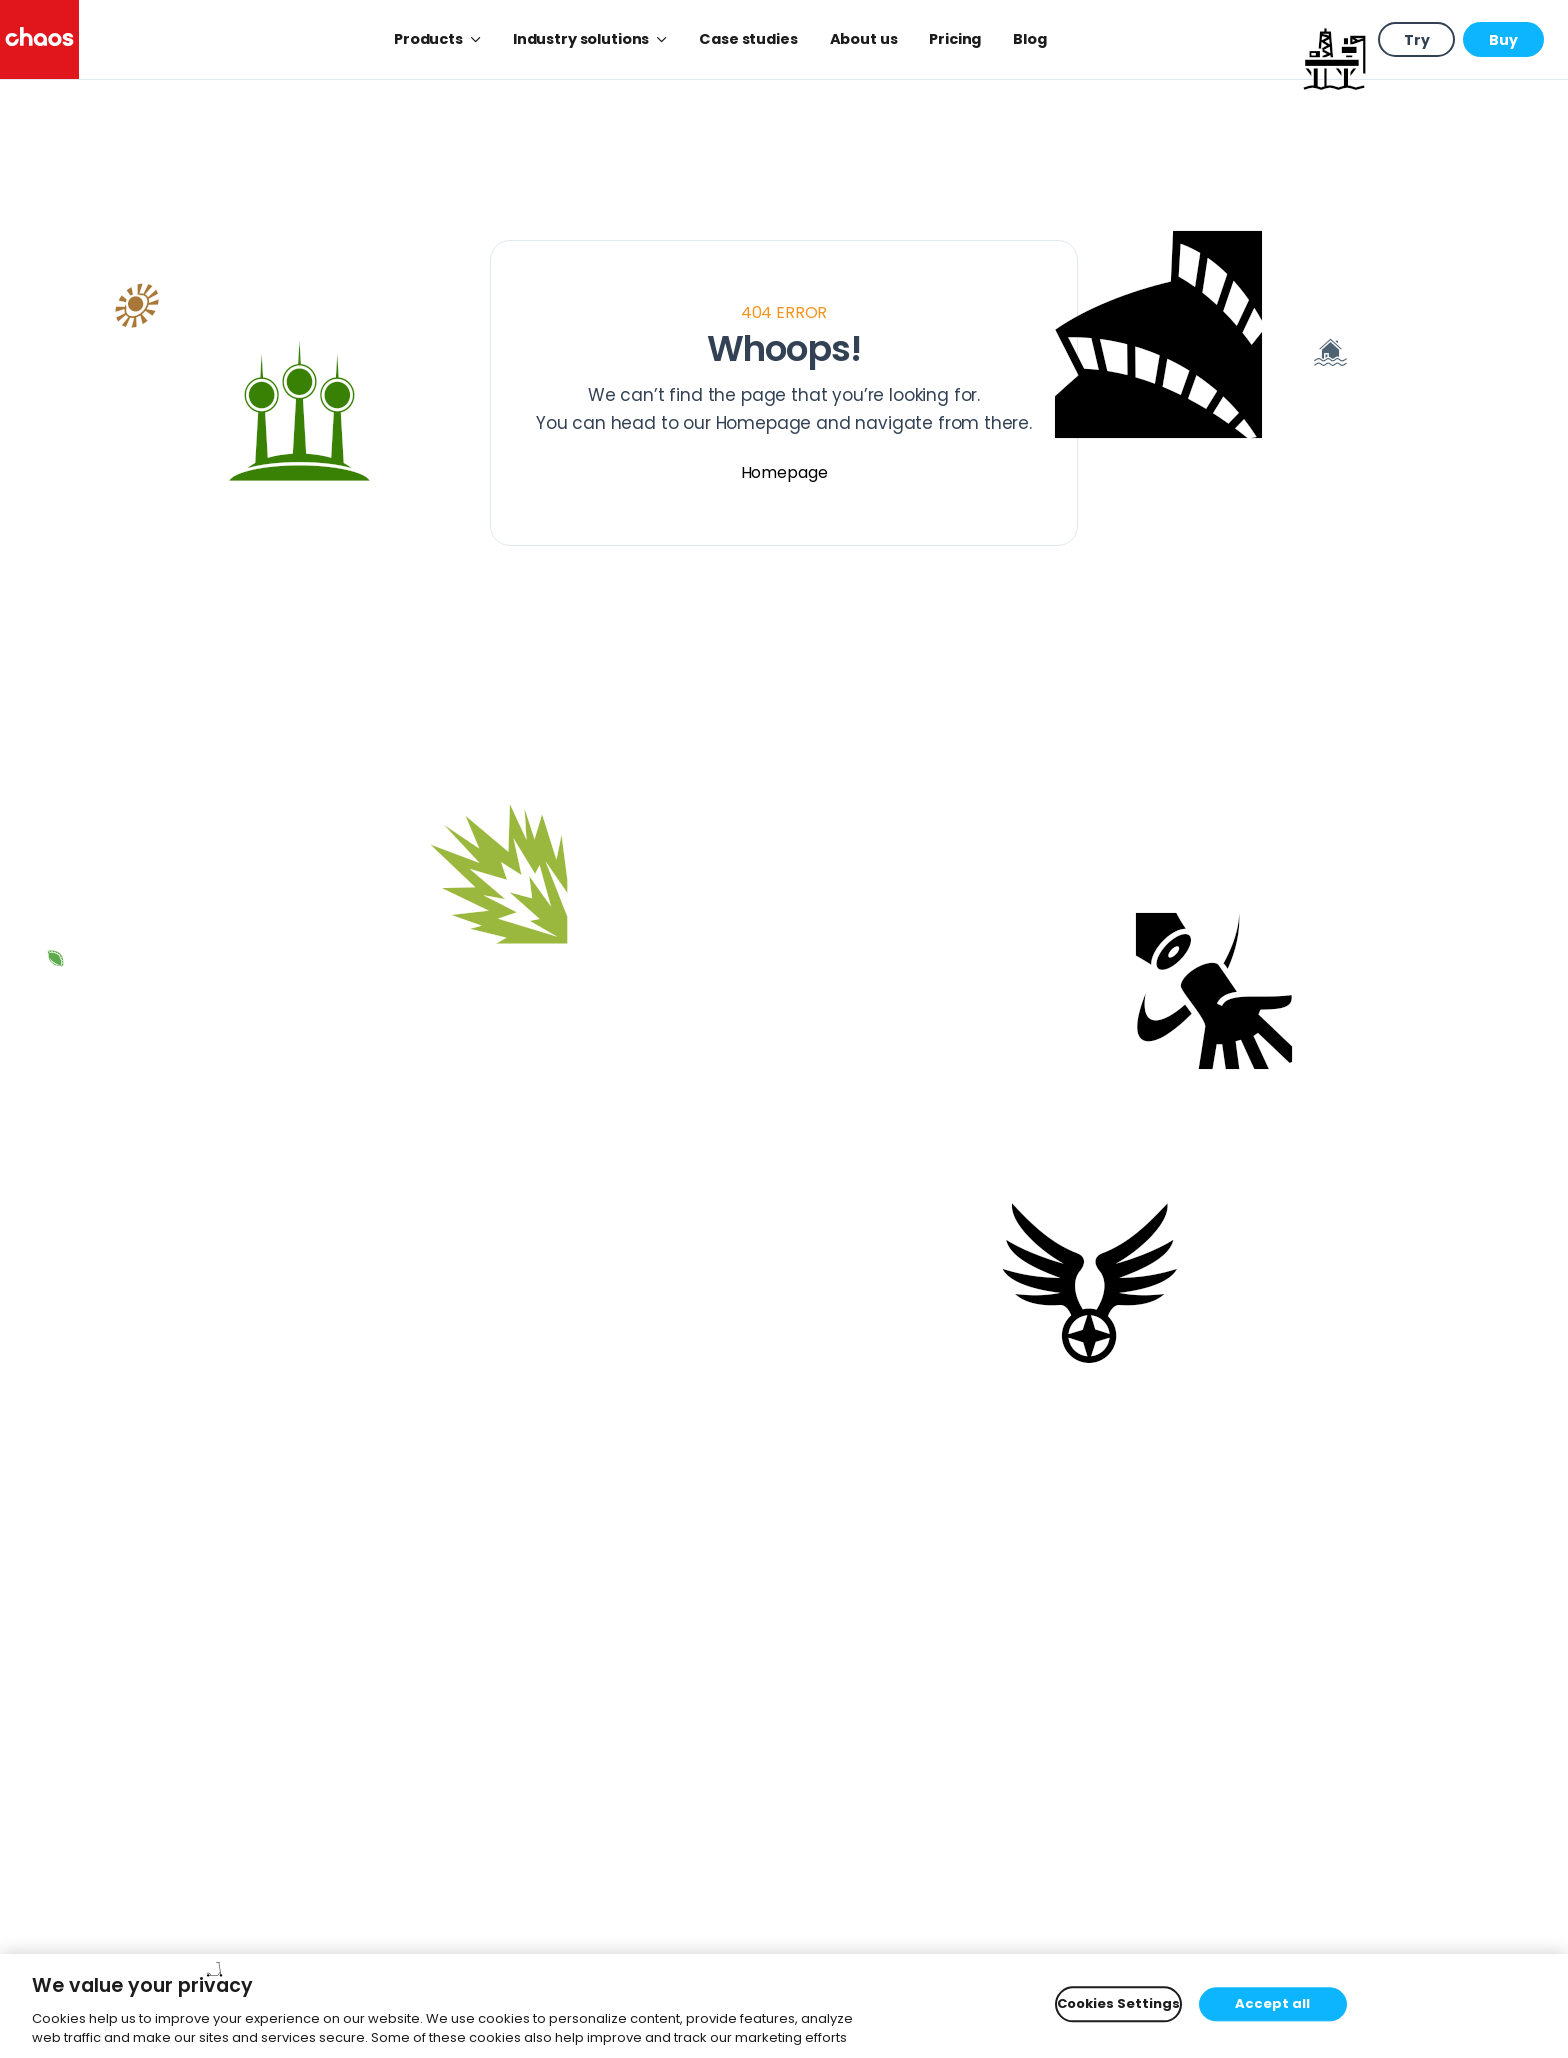  I want to click on indicates an explosion or blast effect in a game, so click(499, 873).